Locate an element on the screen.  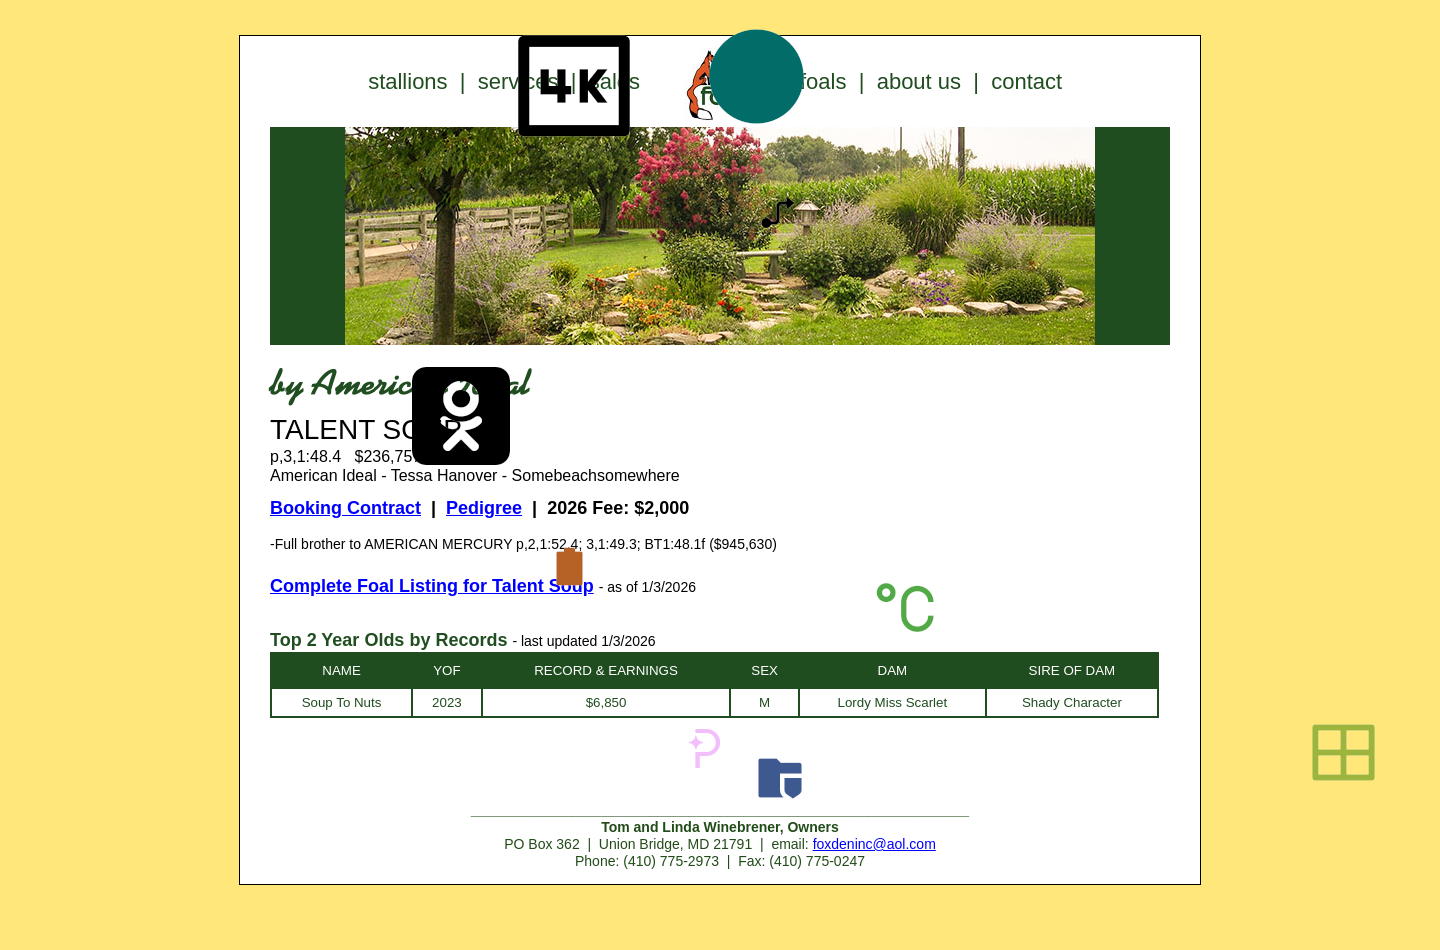
switch to grid view layout is located at coordinates (1343, 752).